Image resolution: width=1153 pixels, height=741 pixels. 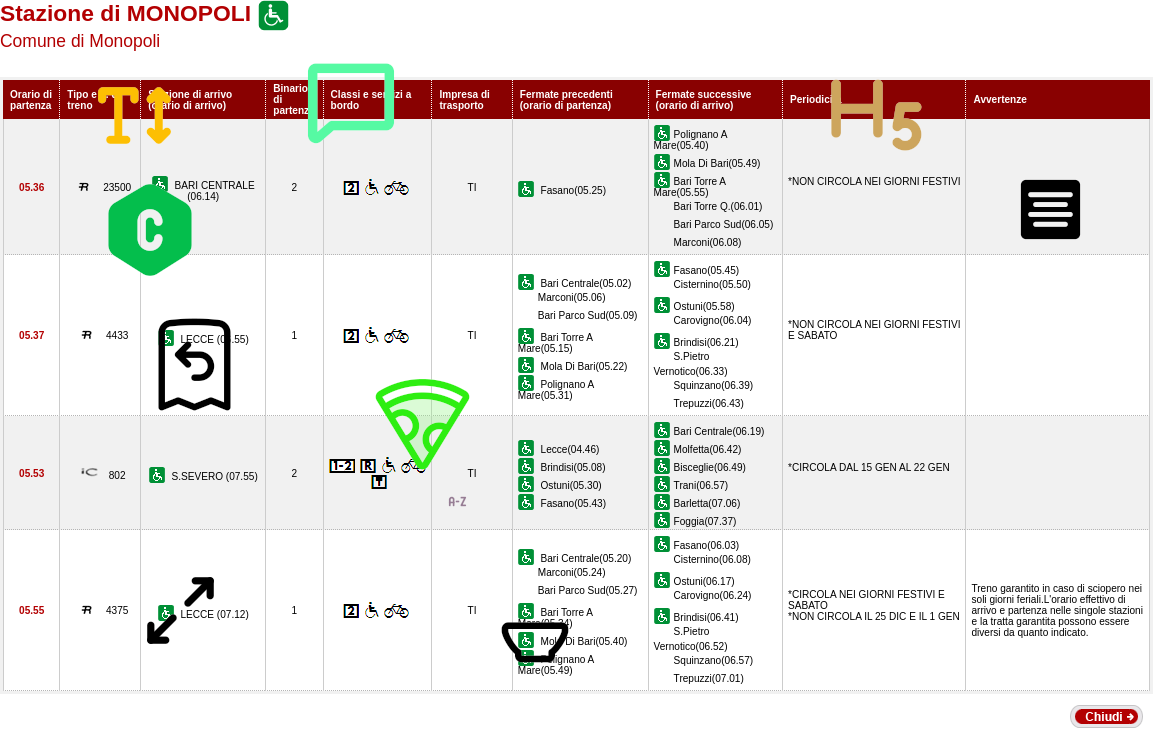 What do you see at coordinates (535, 639) in the screenshot?
I see `access food or recipe features` at bounding box center [535, 639].